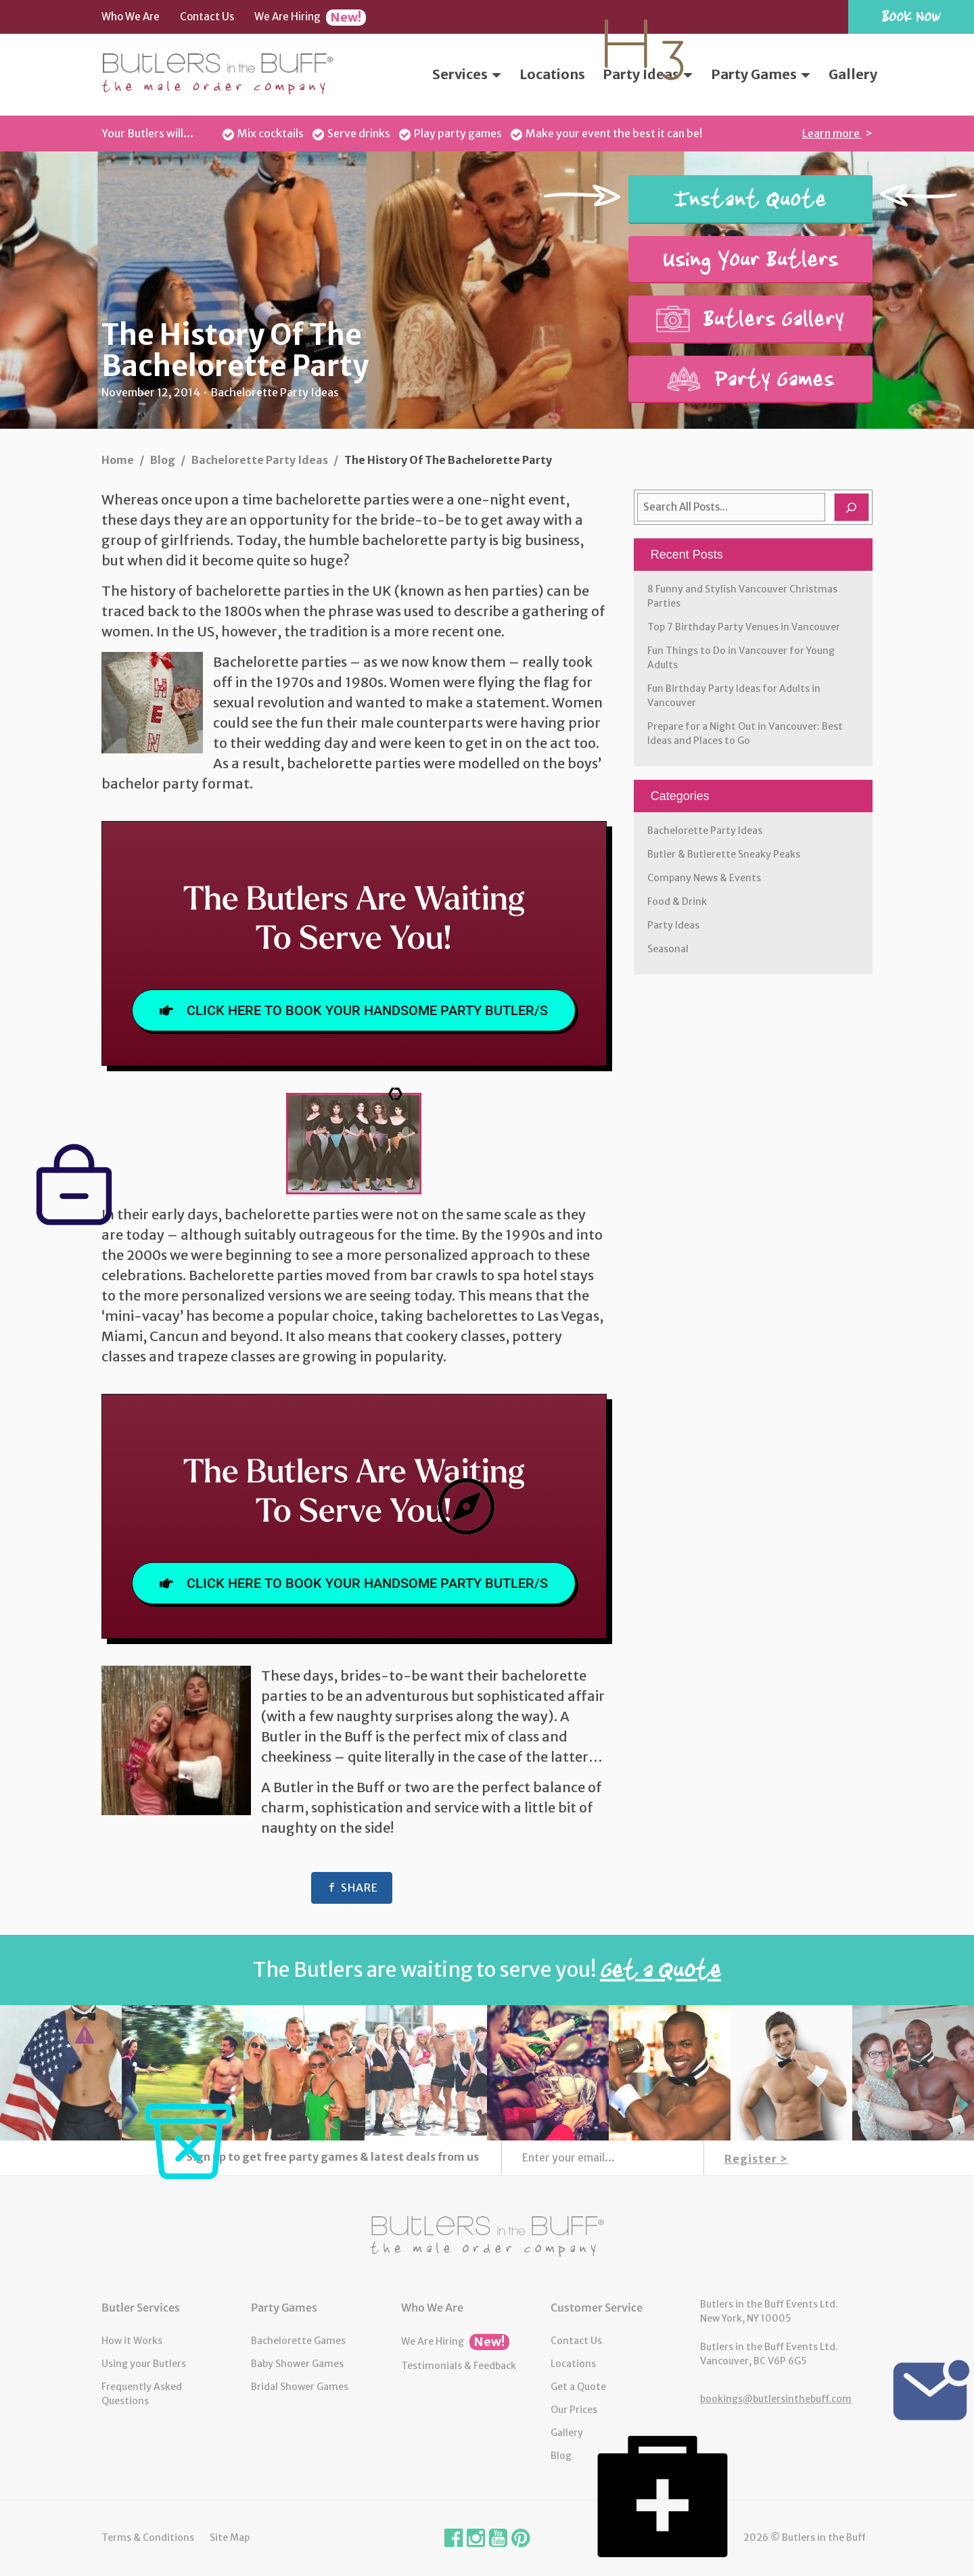 The image size is (974, 2576). I want to click on indicates a warning or caution state, so click(85, 2034).